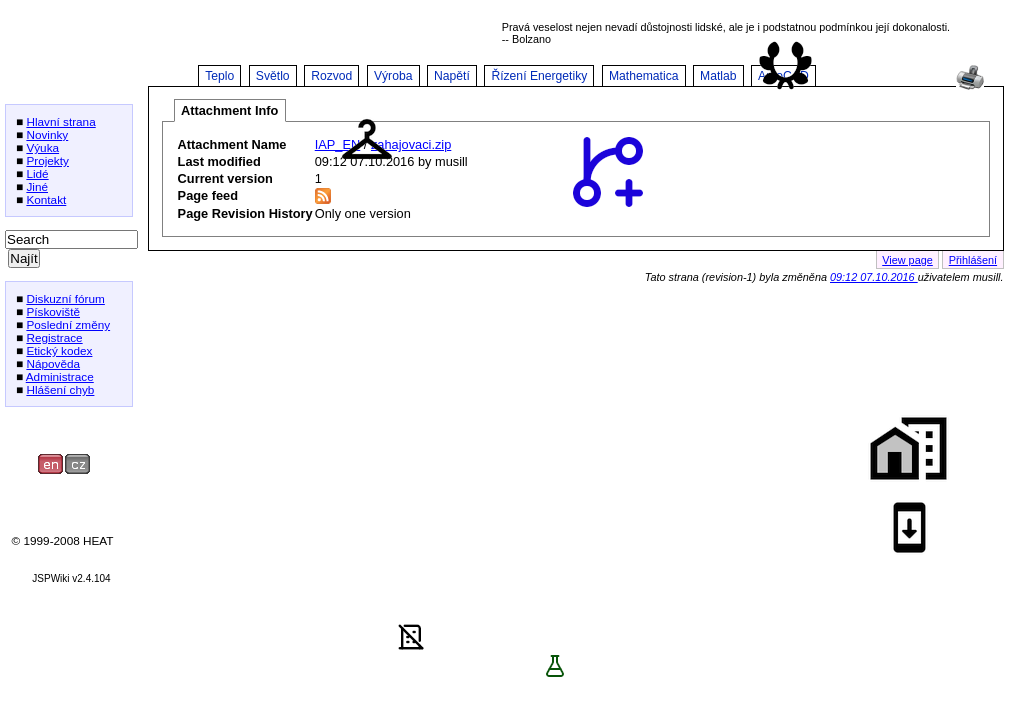  What do you see at coordinates (908, 448) in the screenshot?
I see `switch between home and office work modes` at bounding box center [908, 448].